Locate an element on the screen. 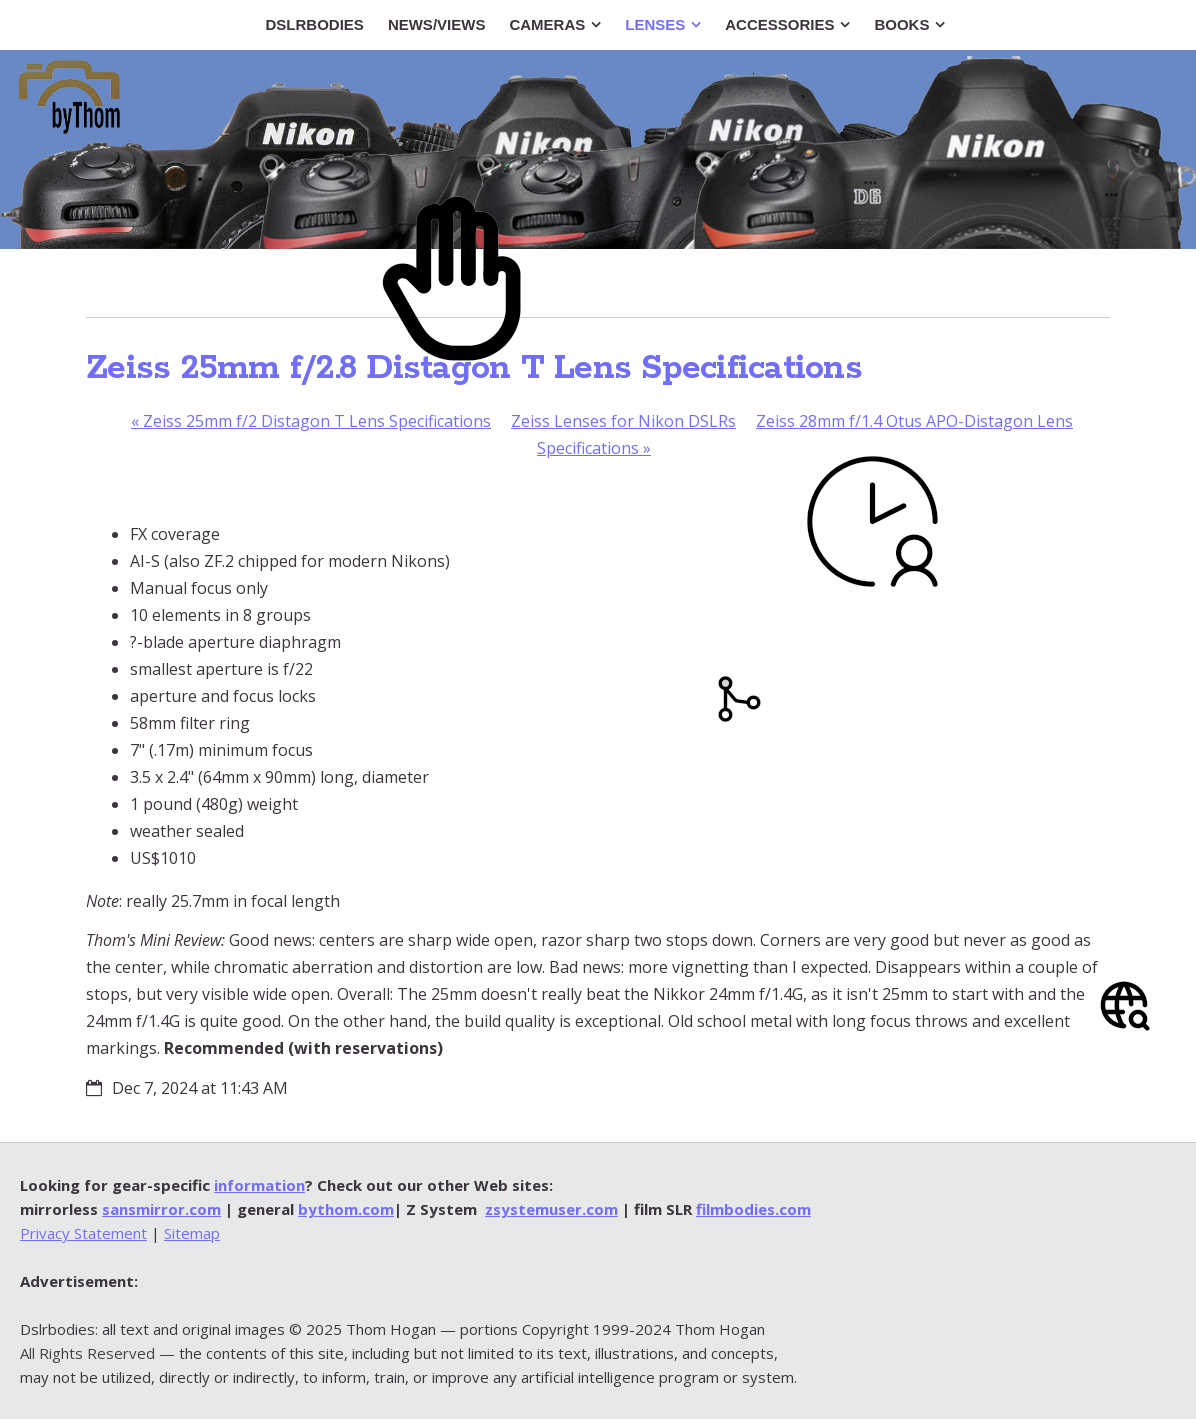 The image size is (1196, 1419). search the web or browse the internet is located at coordinates (1124, 1005).